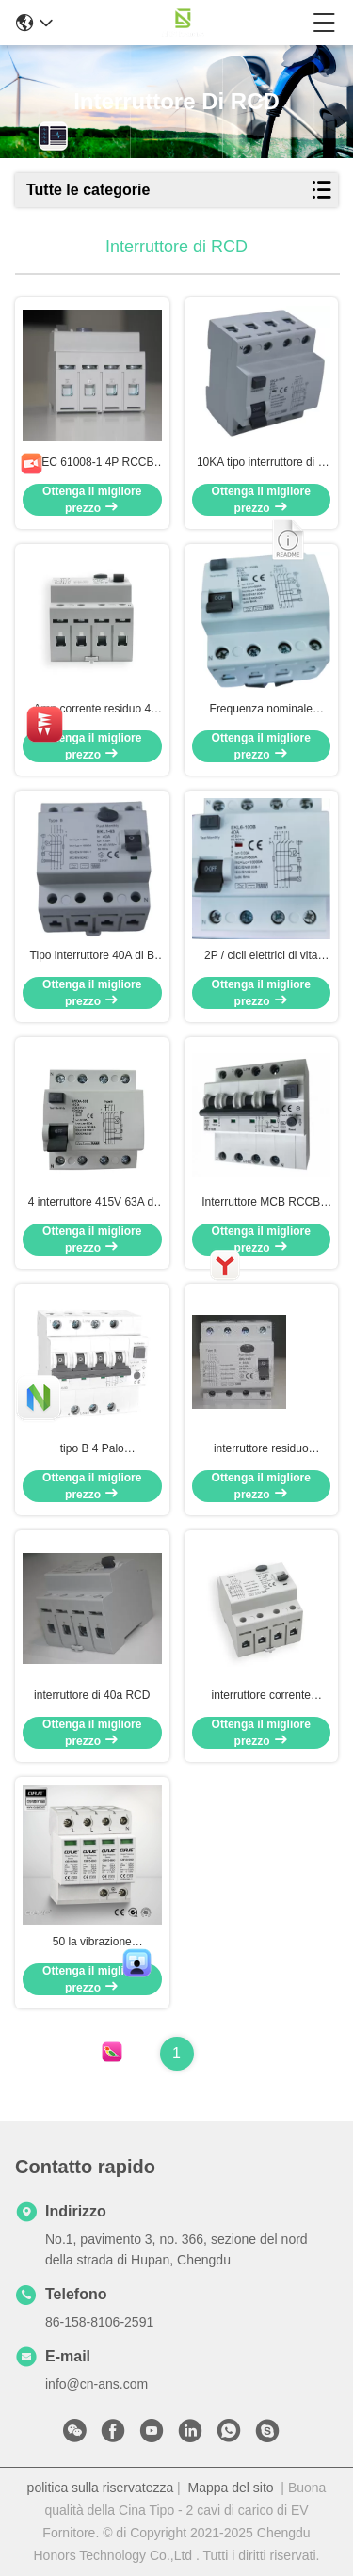 Image resolution: width=353 pixels, height=2576 pixels. Describe the element at coordinates (288, 540) in the screenshot. I see `open readme documentation file` at that location.